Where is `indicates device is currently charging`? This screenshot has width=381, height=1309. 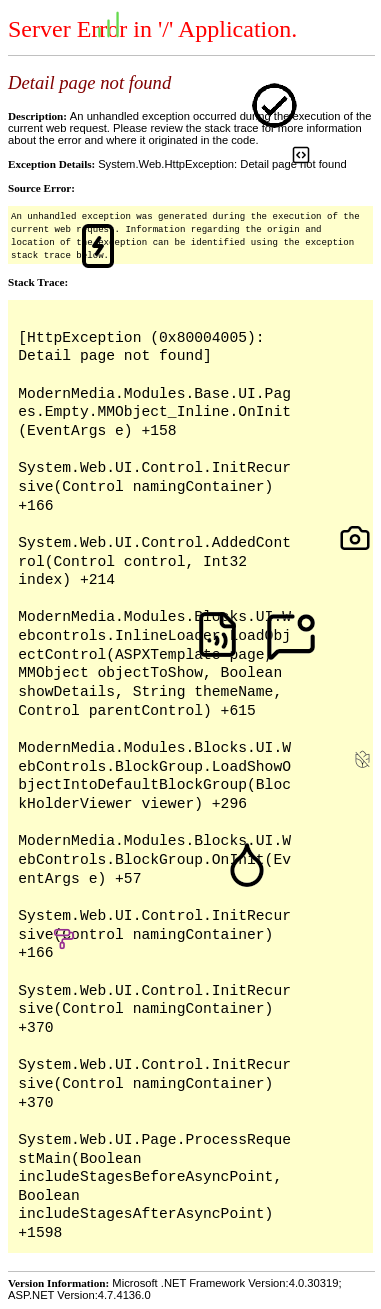 indicates device is currently charging is located at coordinates (98, 246).